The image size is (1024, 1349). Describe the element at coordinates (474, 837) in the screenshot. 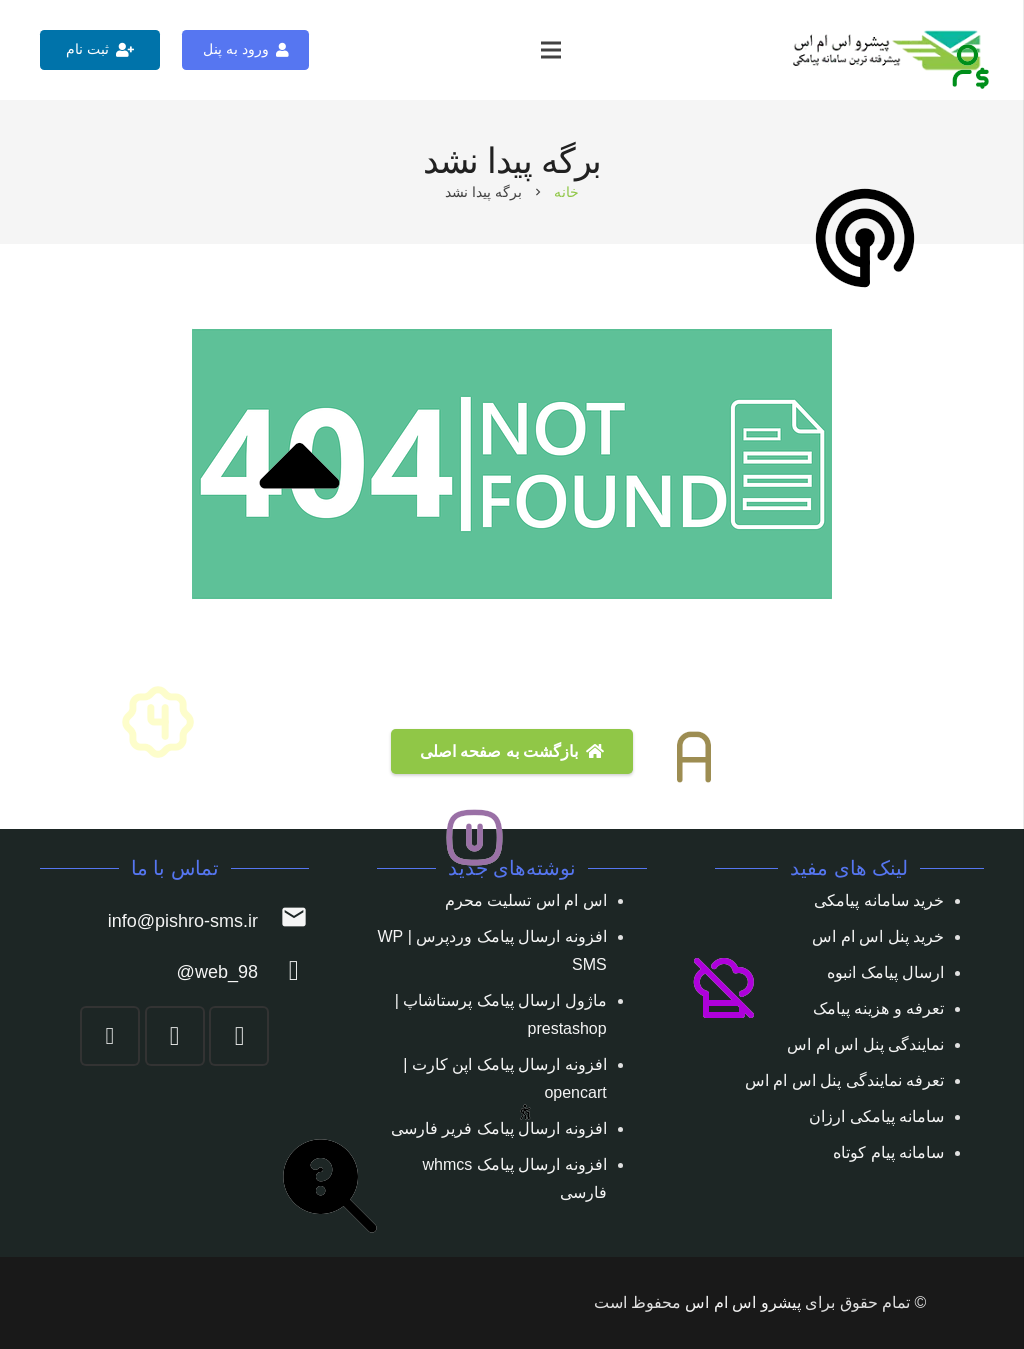

I see `indicates an item starting with the letter U` at that location.